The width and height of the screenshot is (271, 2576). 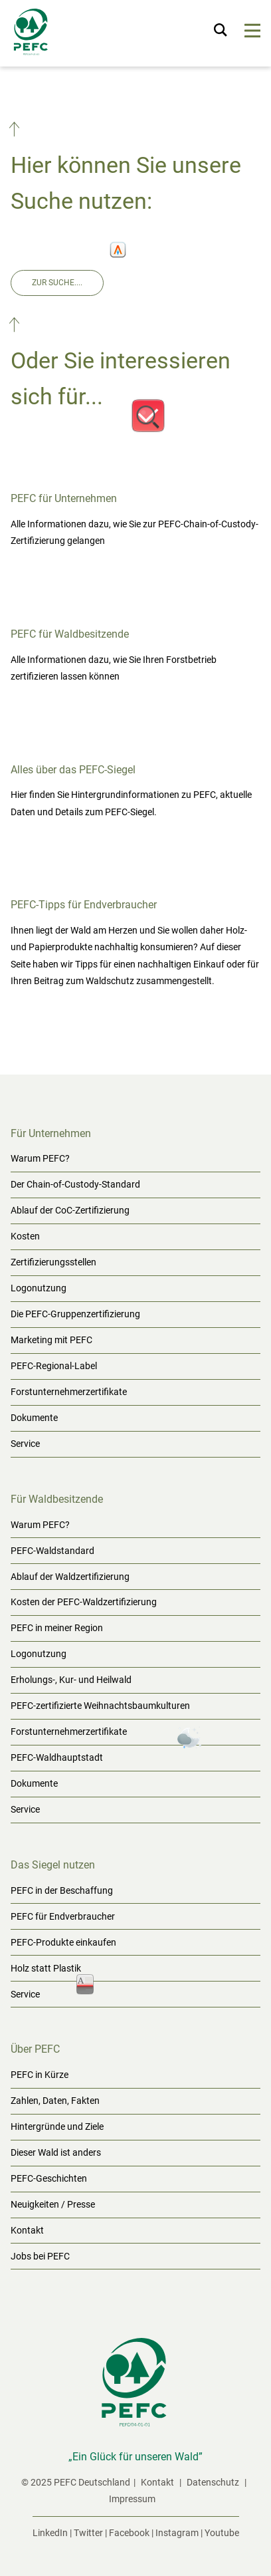 What do you see at coordinates (189, 1738) in the screenshot?
I see `indicates scattered showers at night` at bounding box center [189, 1738].